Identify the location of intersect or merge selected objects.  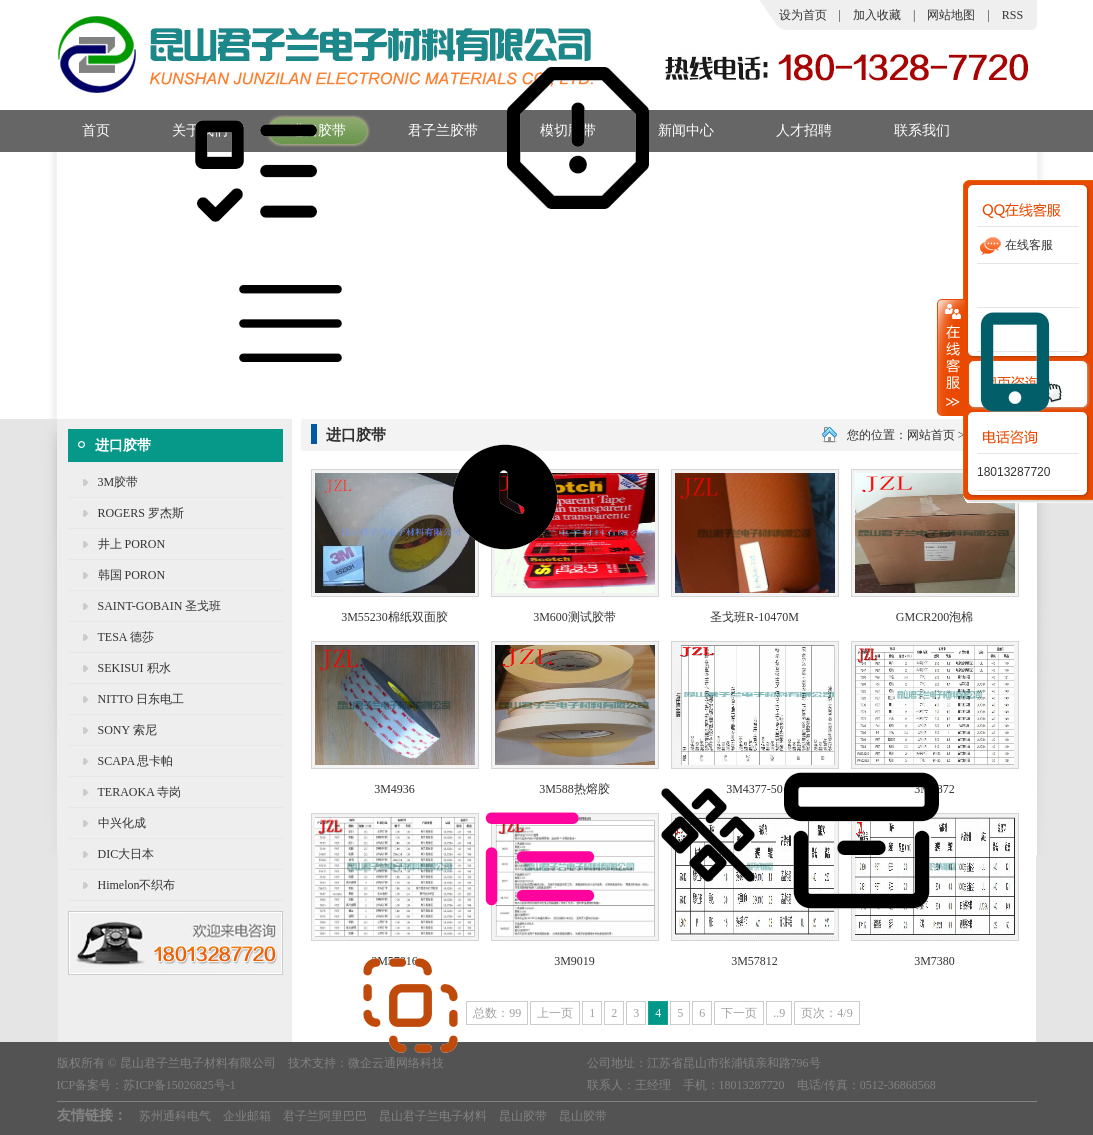
(410, 1005).